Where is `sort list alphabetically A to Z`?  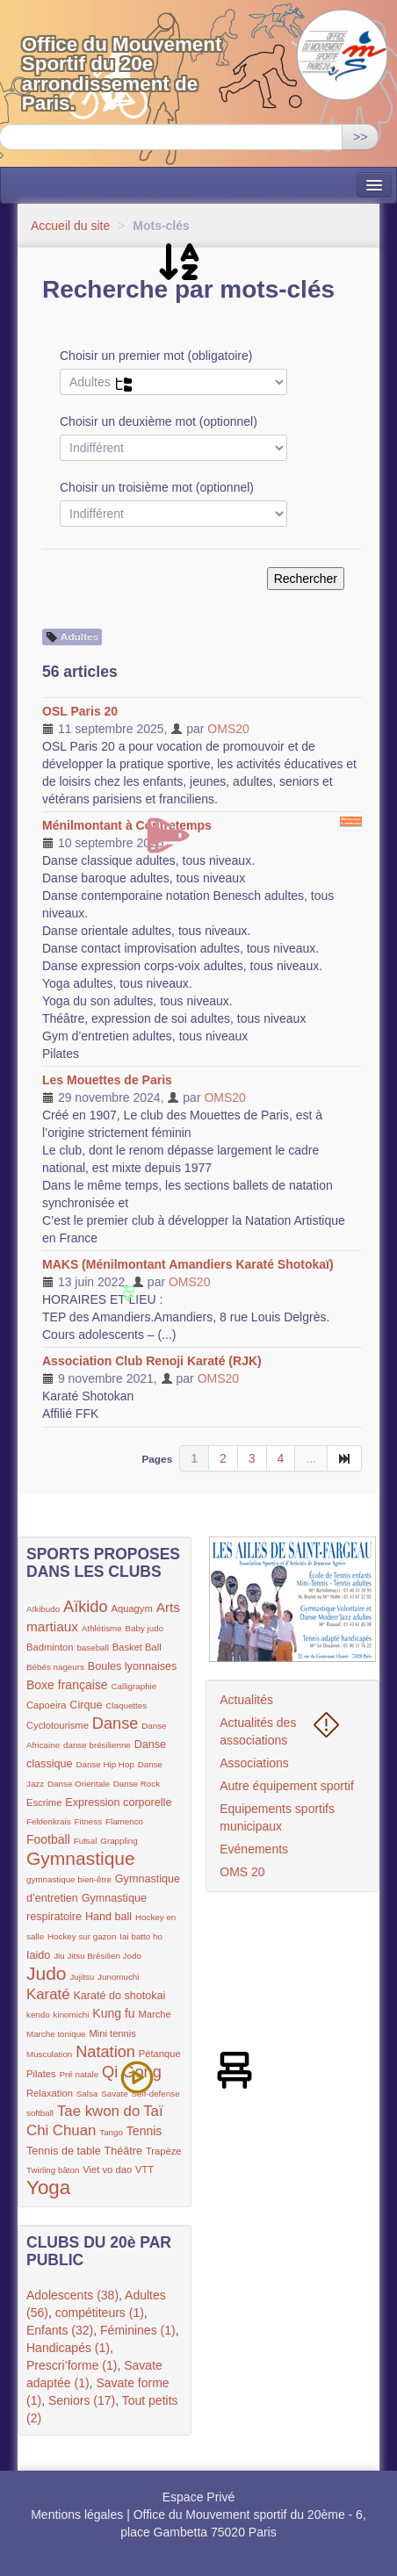 sort list alphabetically A to Z is located at coordinates (179, 262).